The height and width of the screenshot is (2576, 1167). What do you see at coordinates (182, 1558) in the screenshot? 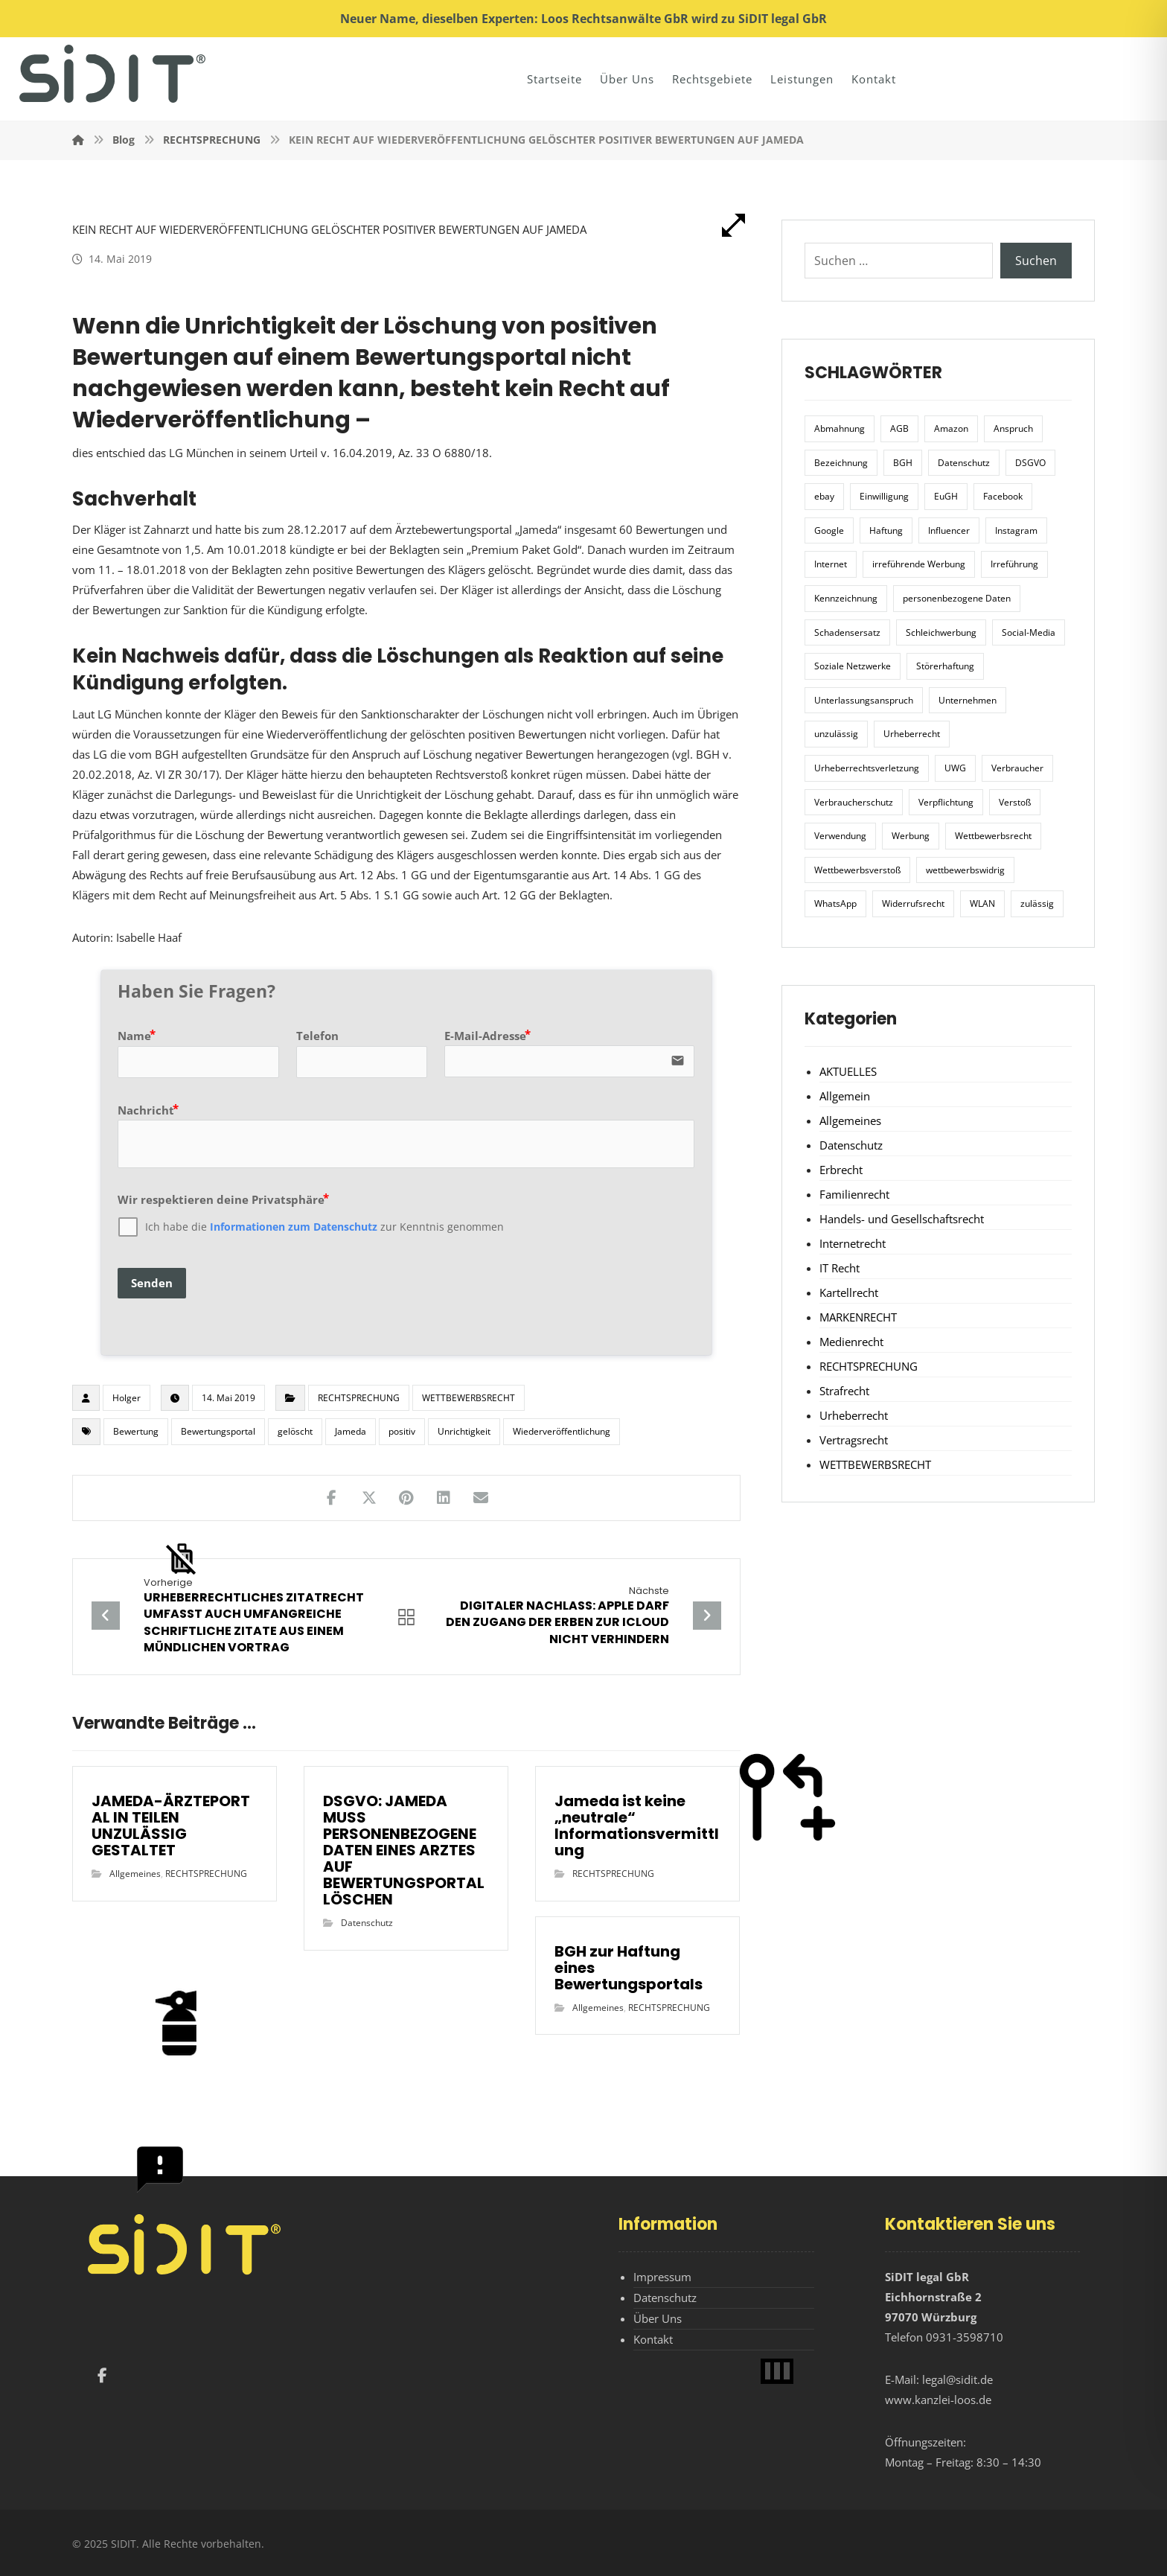
I see `no luggage allowed in this area` at bounding box center [182, 1558].